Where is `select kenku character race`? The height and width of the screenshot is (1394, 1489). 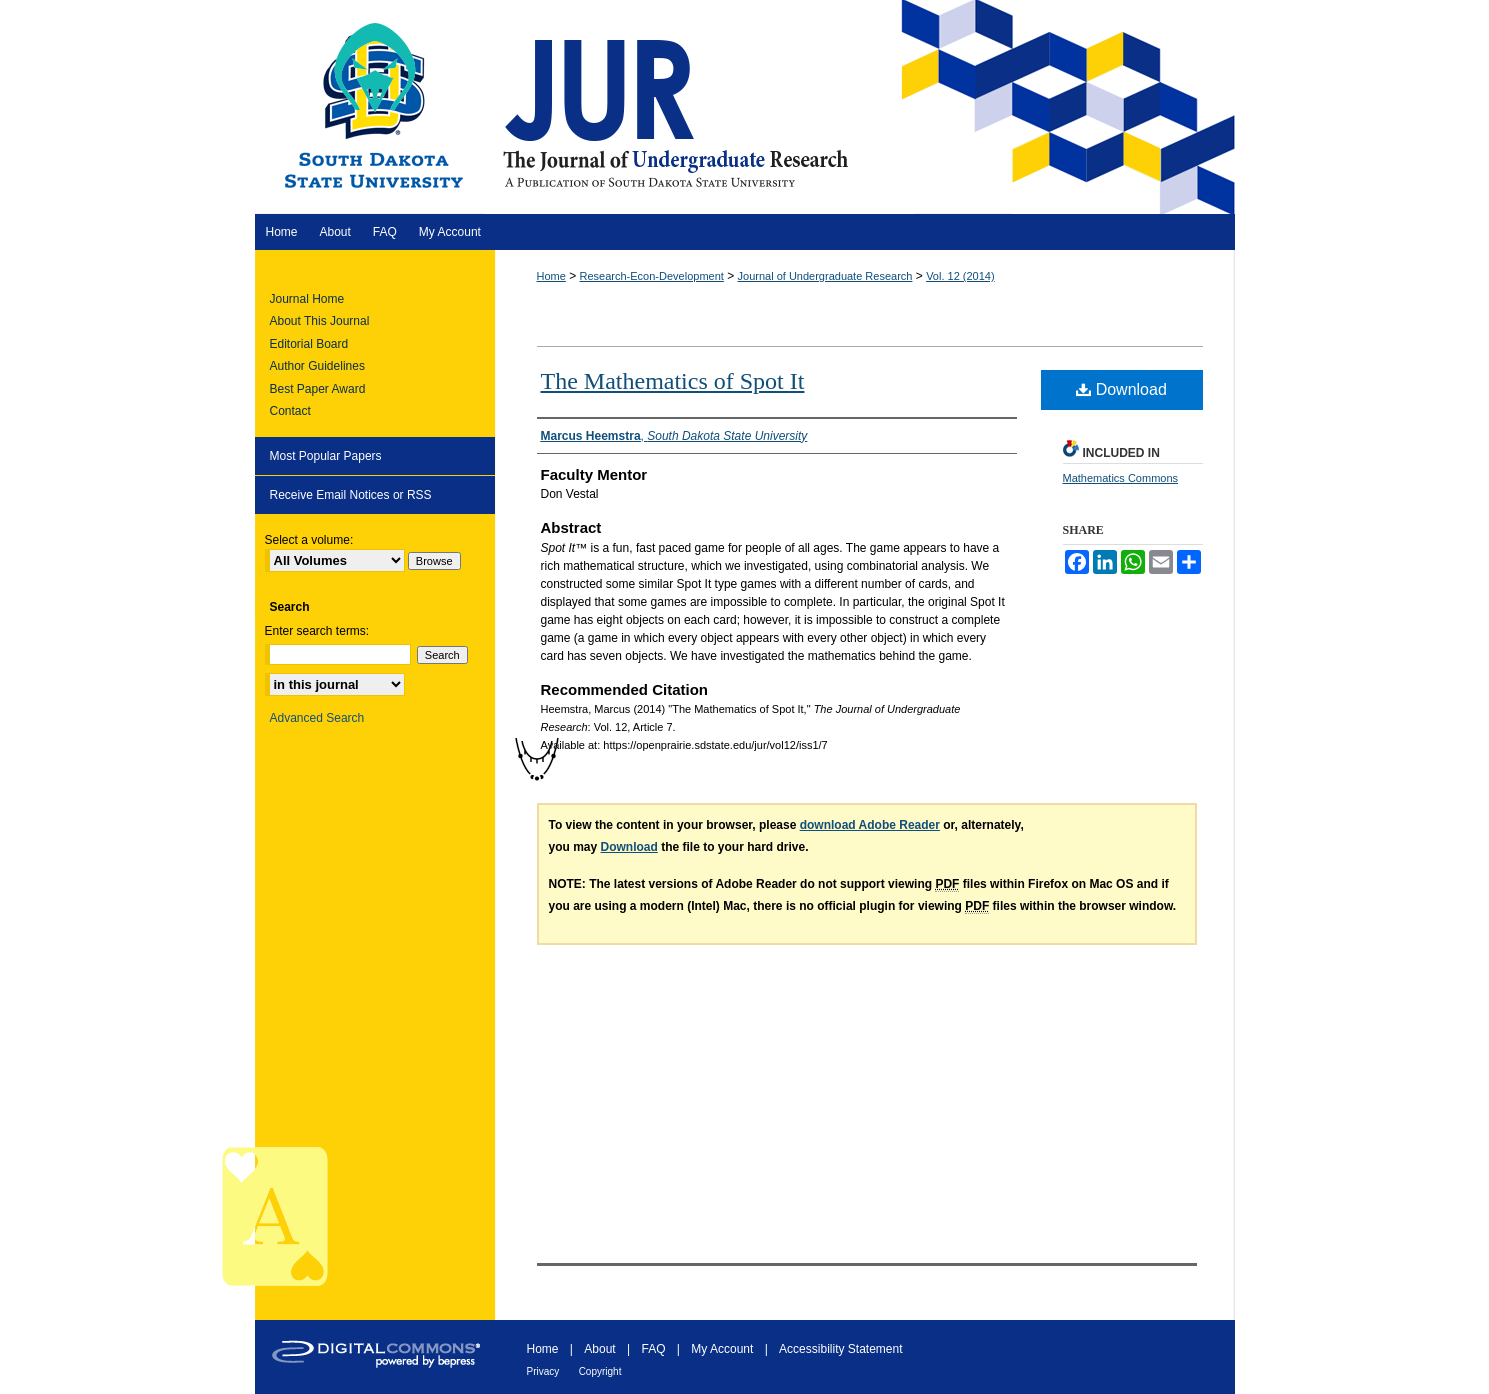 select kenku character race is located at coordinates (375, 68).